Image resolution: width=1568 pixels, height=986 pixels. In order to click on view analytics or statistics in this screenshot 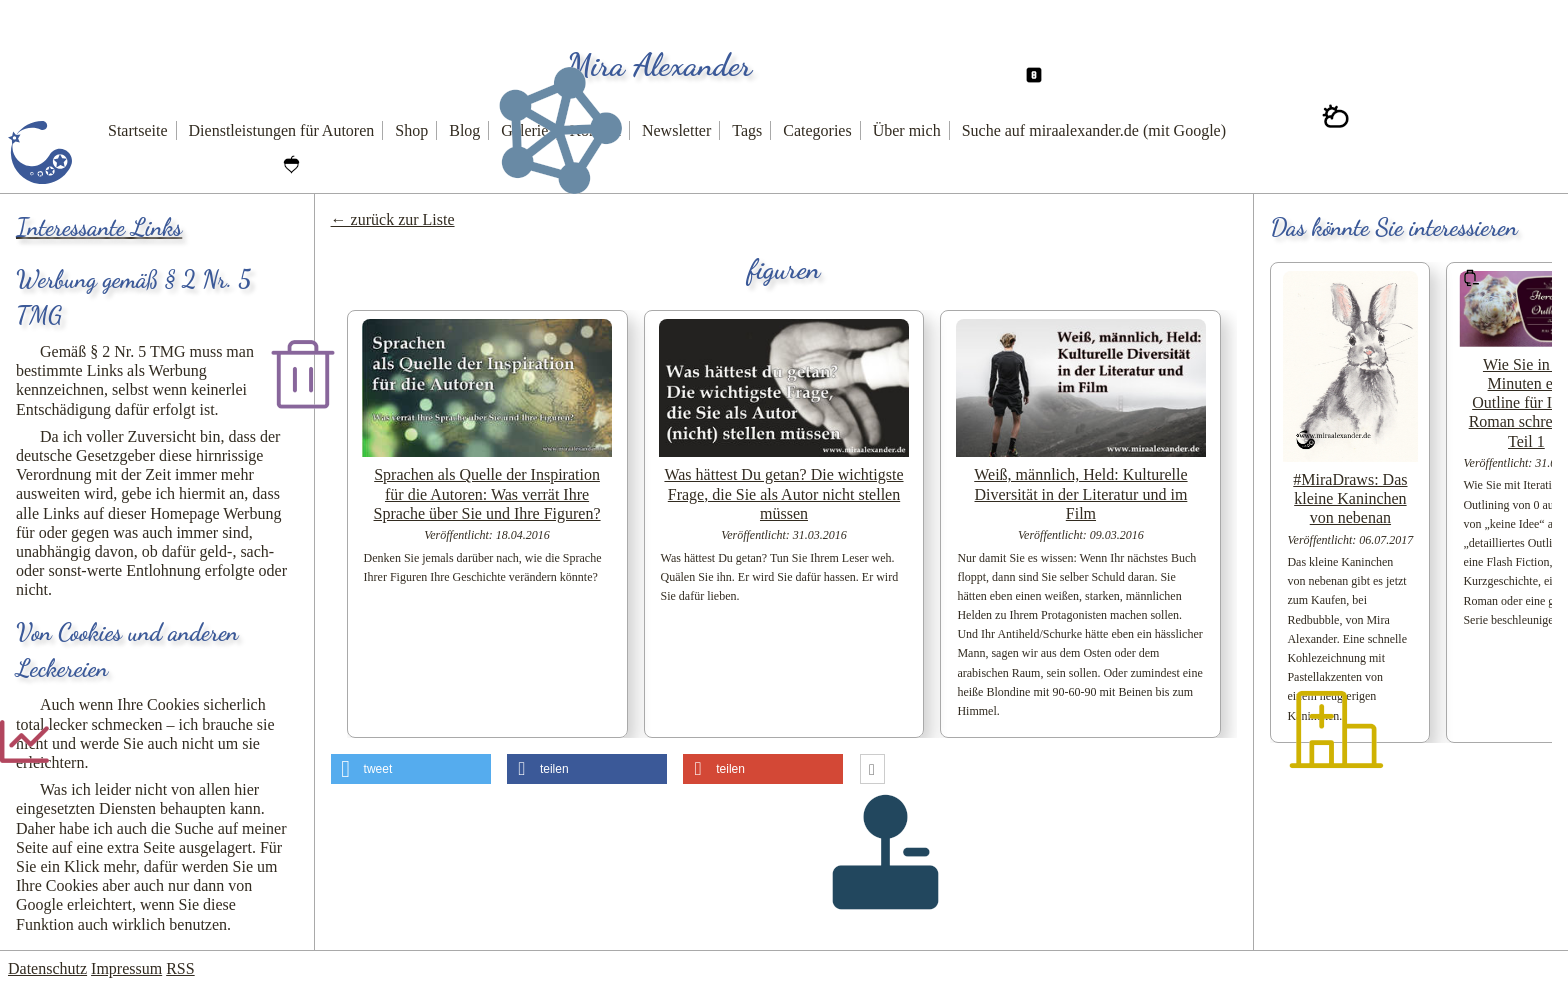, I will do `click(24, 741)`.